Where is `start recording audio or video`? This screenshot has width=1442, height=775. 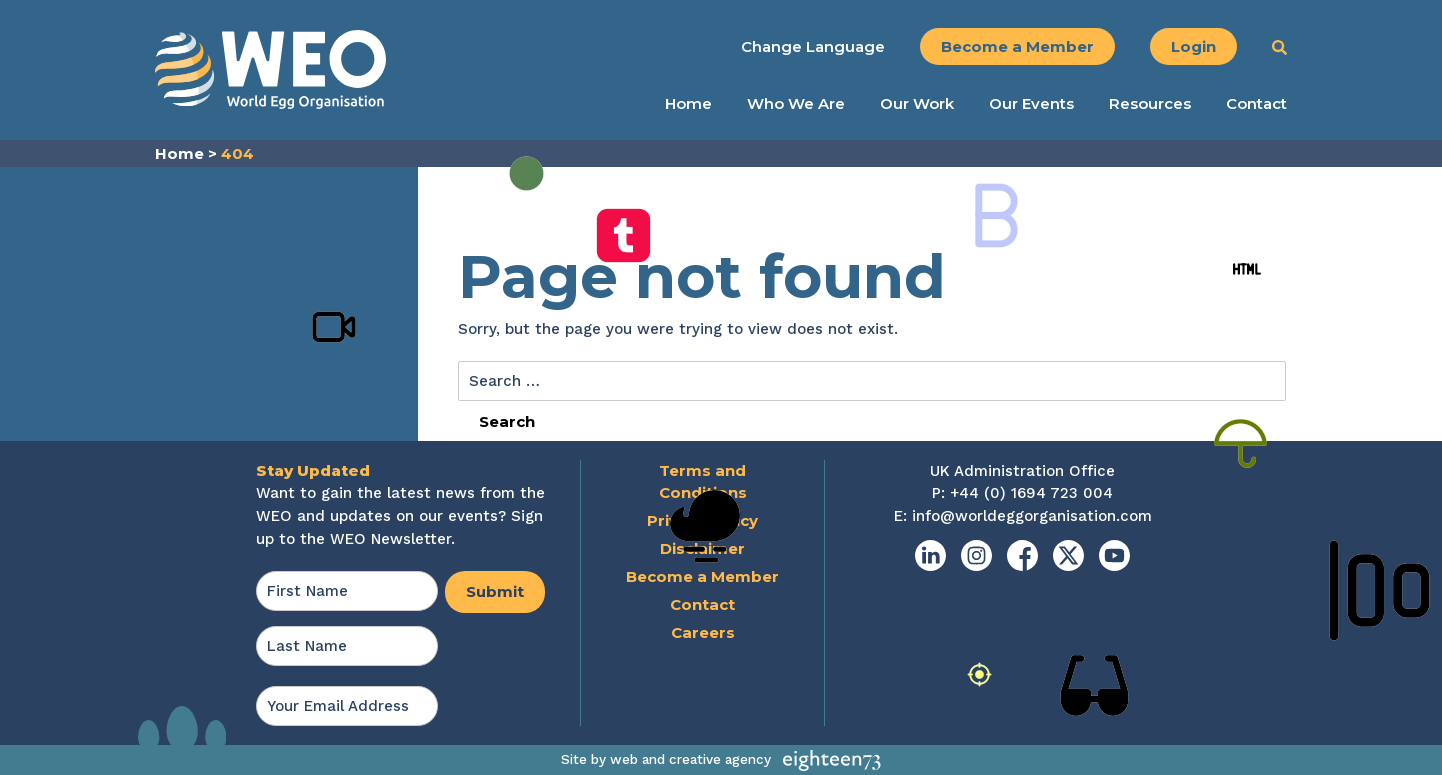 start recording audio or video is located at coordinates (526, 173).